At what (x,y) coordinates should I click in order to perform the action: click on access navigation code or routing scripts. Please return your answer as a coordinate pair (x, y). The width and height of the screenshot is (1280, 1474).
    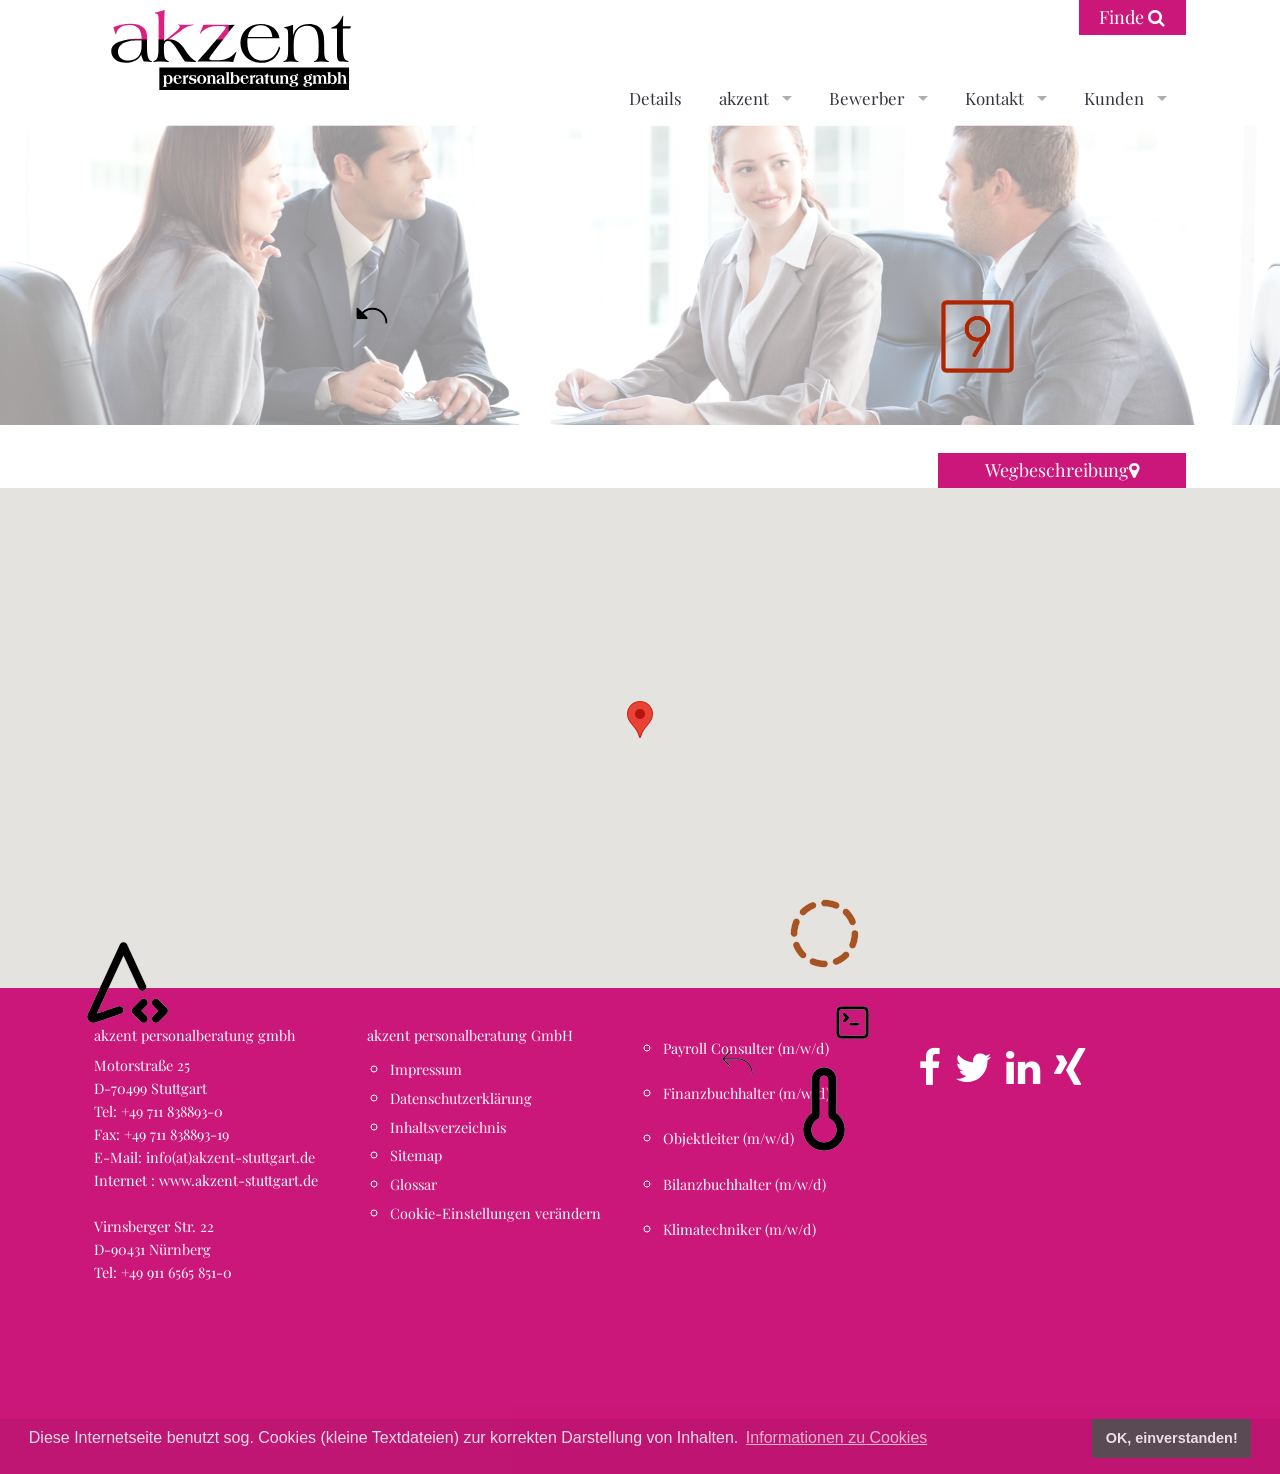
    Looking at the image, I should click on (123, 982).